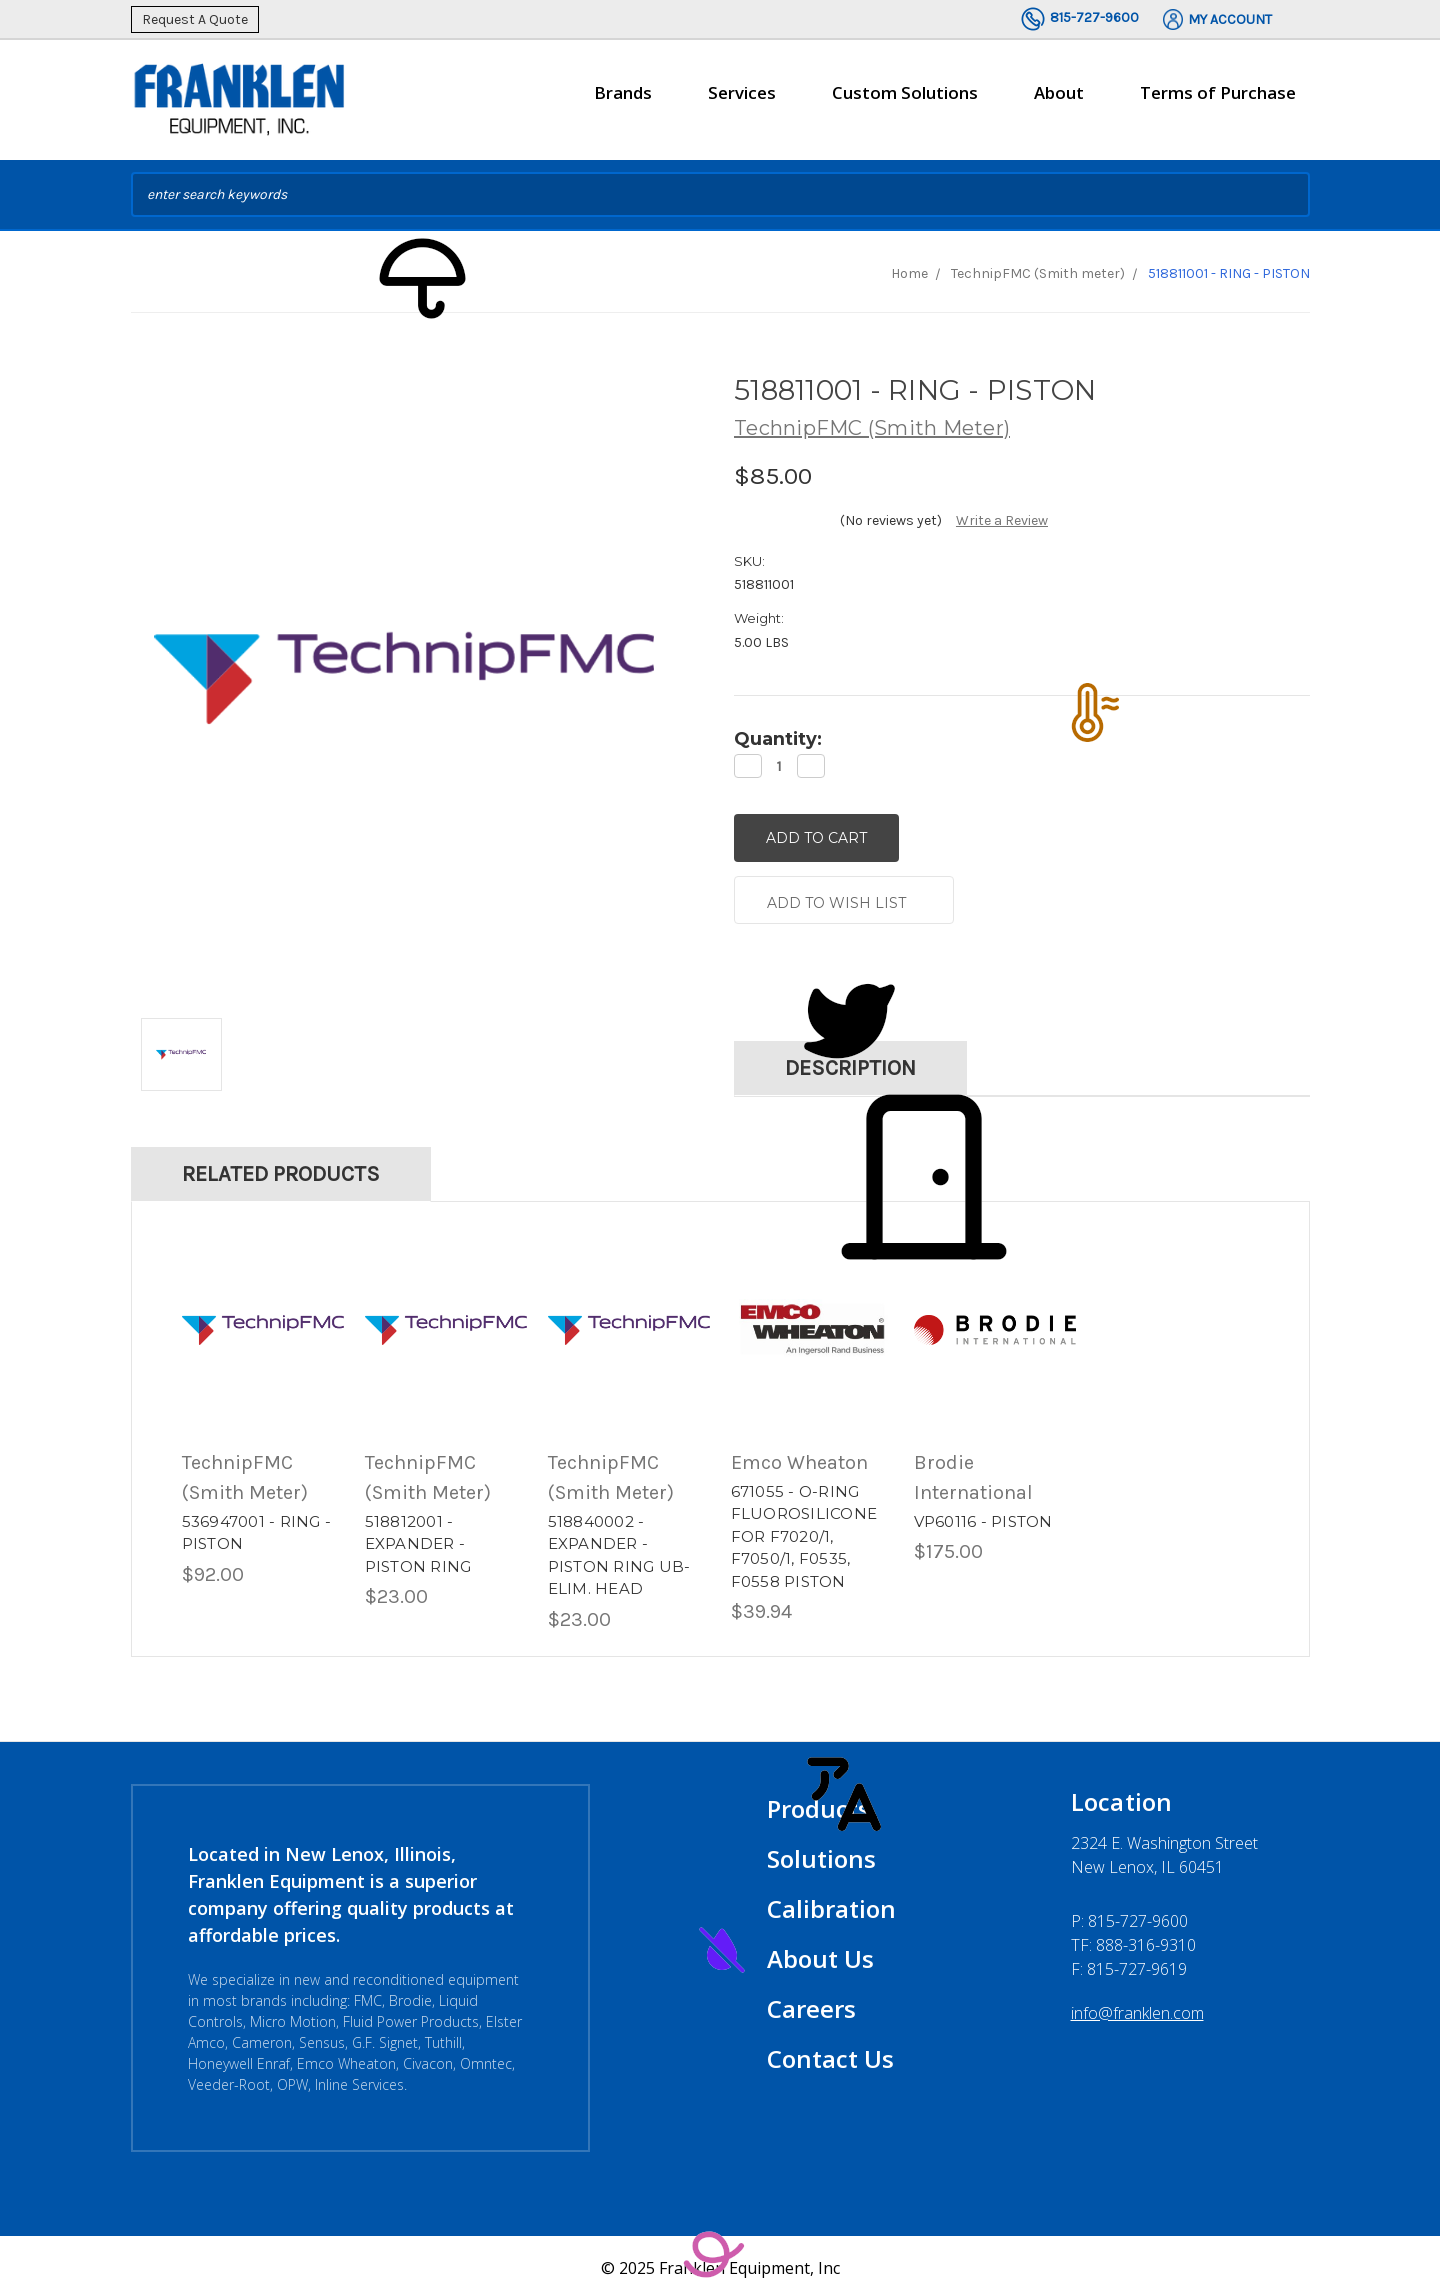 Image resolution: width=1440 pixels, height=2292 pixels. I want to click on switch to Japanese katakana input, so click(842, 1792).